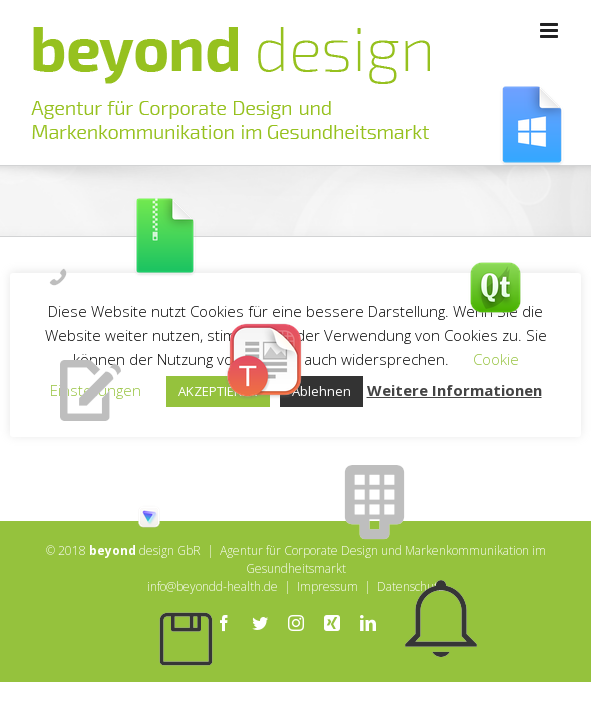  What do you see at coordinates (441, 616) in the screenshot?
I see `access notification settings` at bounding box center [441, 616].